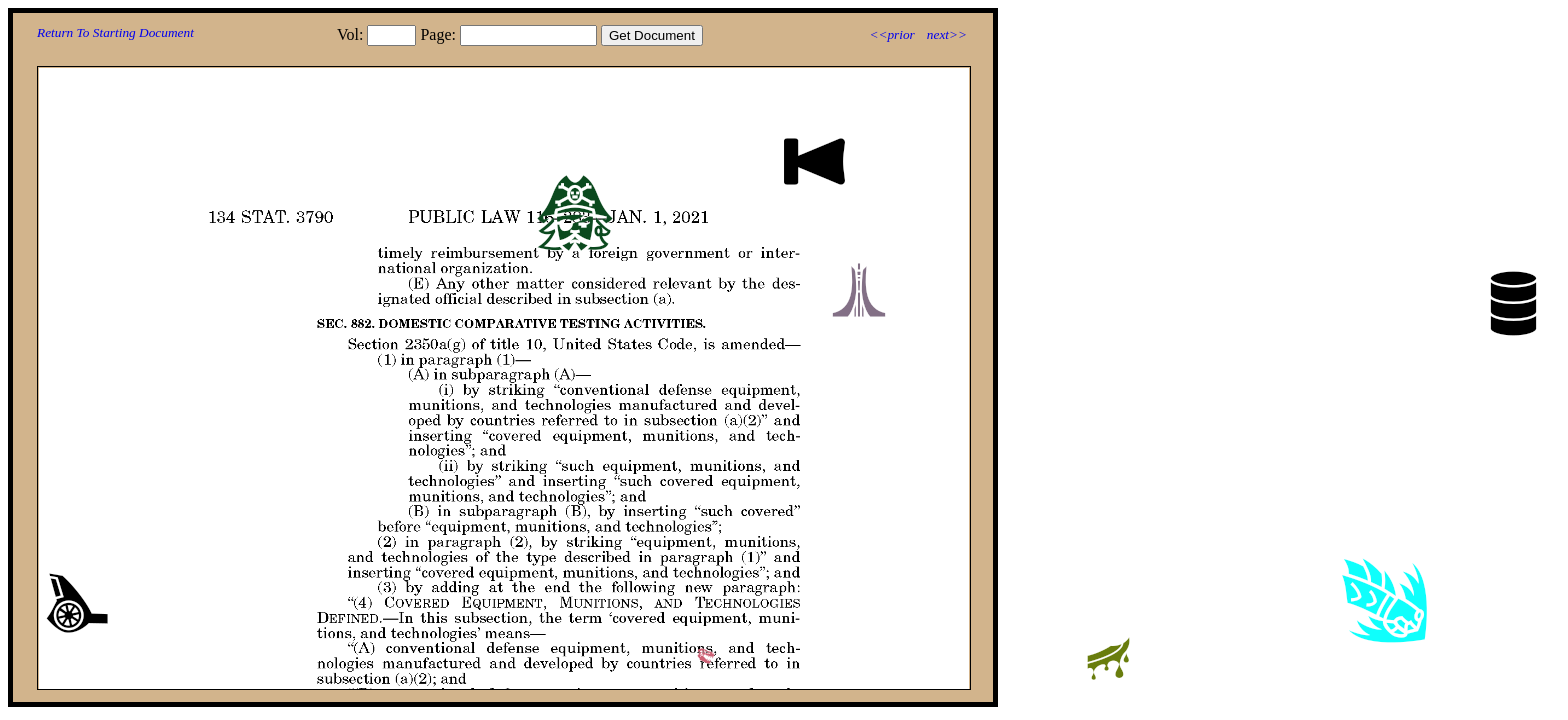 The image size is (1568, 720). Describe the element at coordinates (1108, 658) in the screenshot. I see `indicates a critical hit or bleeding damage effect` at that location.